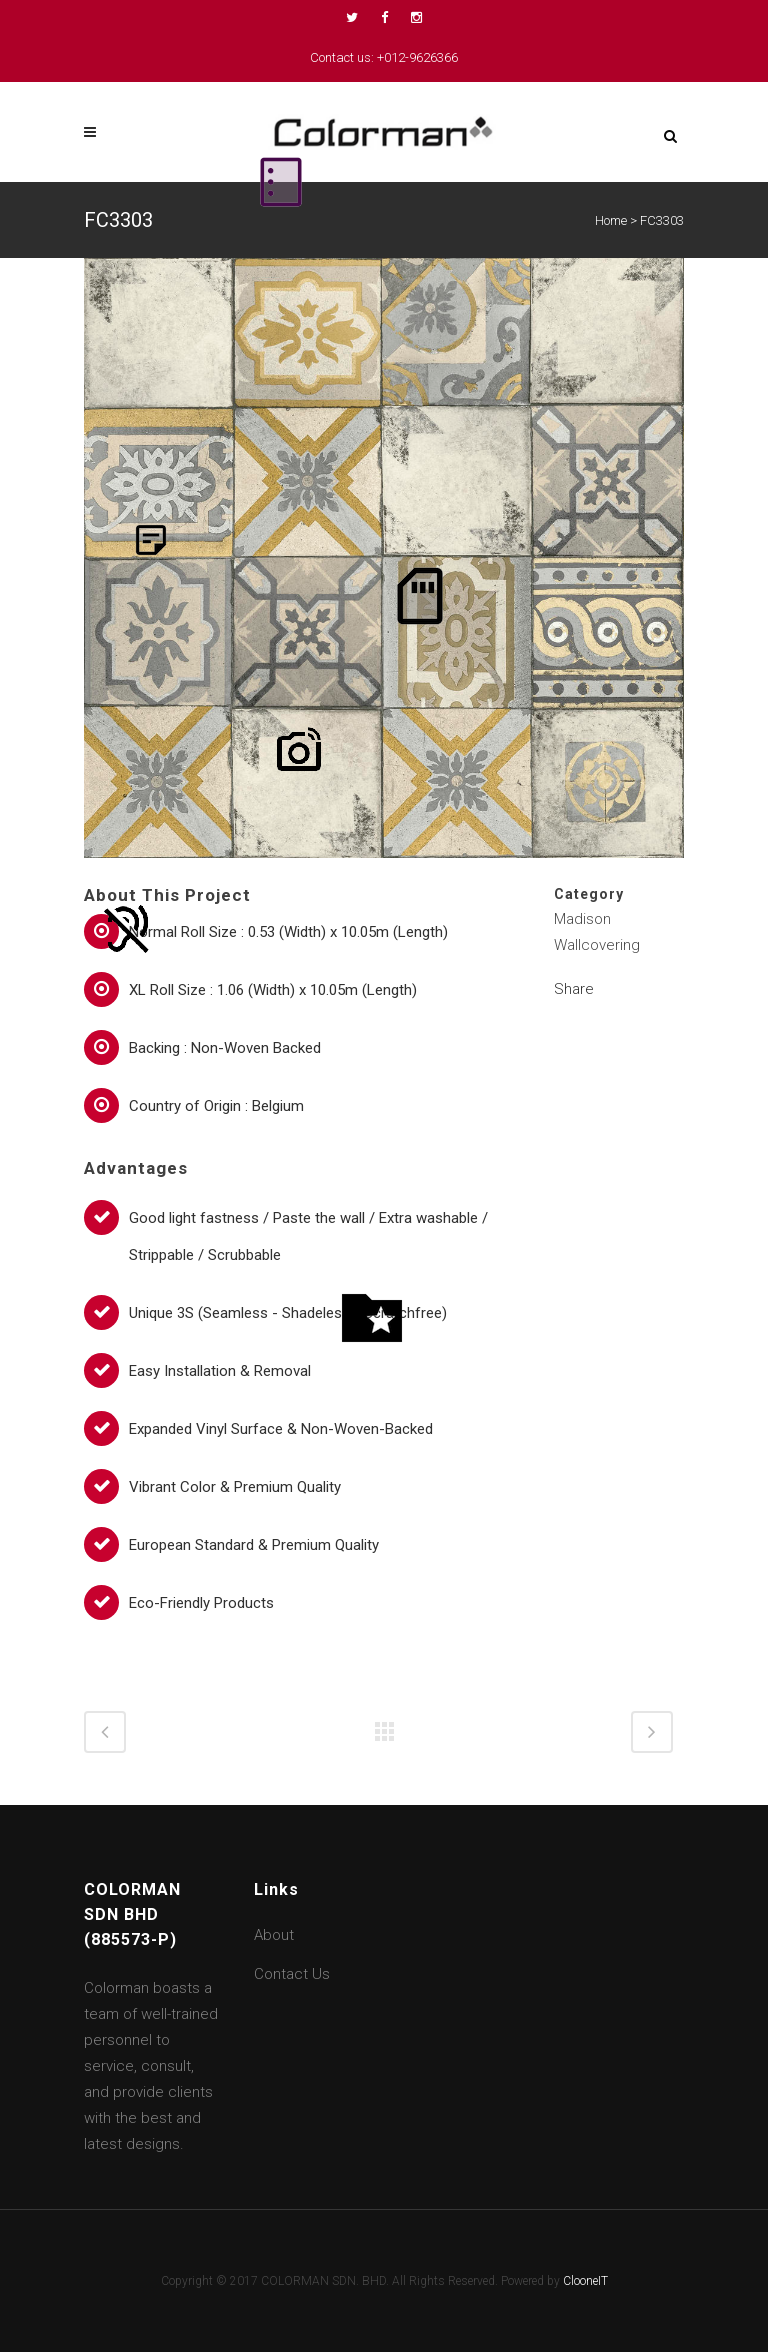 The image size is (768, 2352). Describe the element at coordinates (151, 540) in the screenshot. I see `create a new note` at that location.